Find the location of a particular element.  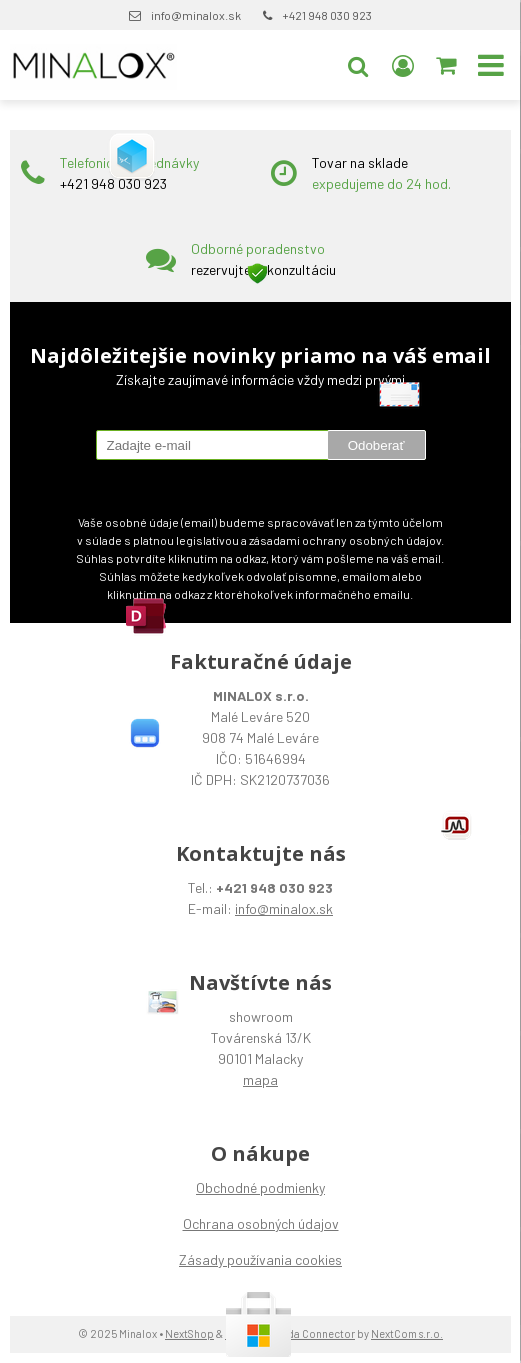

open the Microsoft Store app is located at coordinates (258, 1324).